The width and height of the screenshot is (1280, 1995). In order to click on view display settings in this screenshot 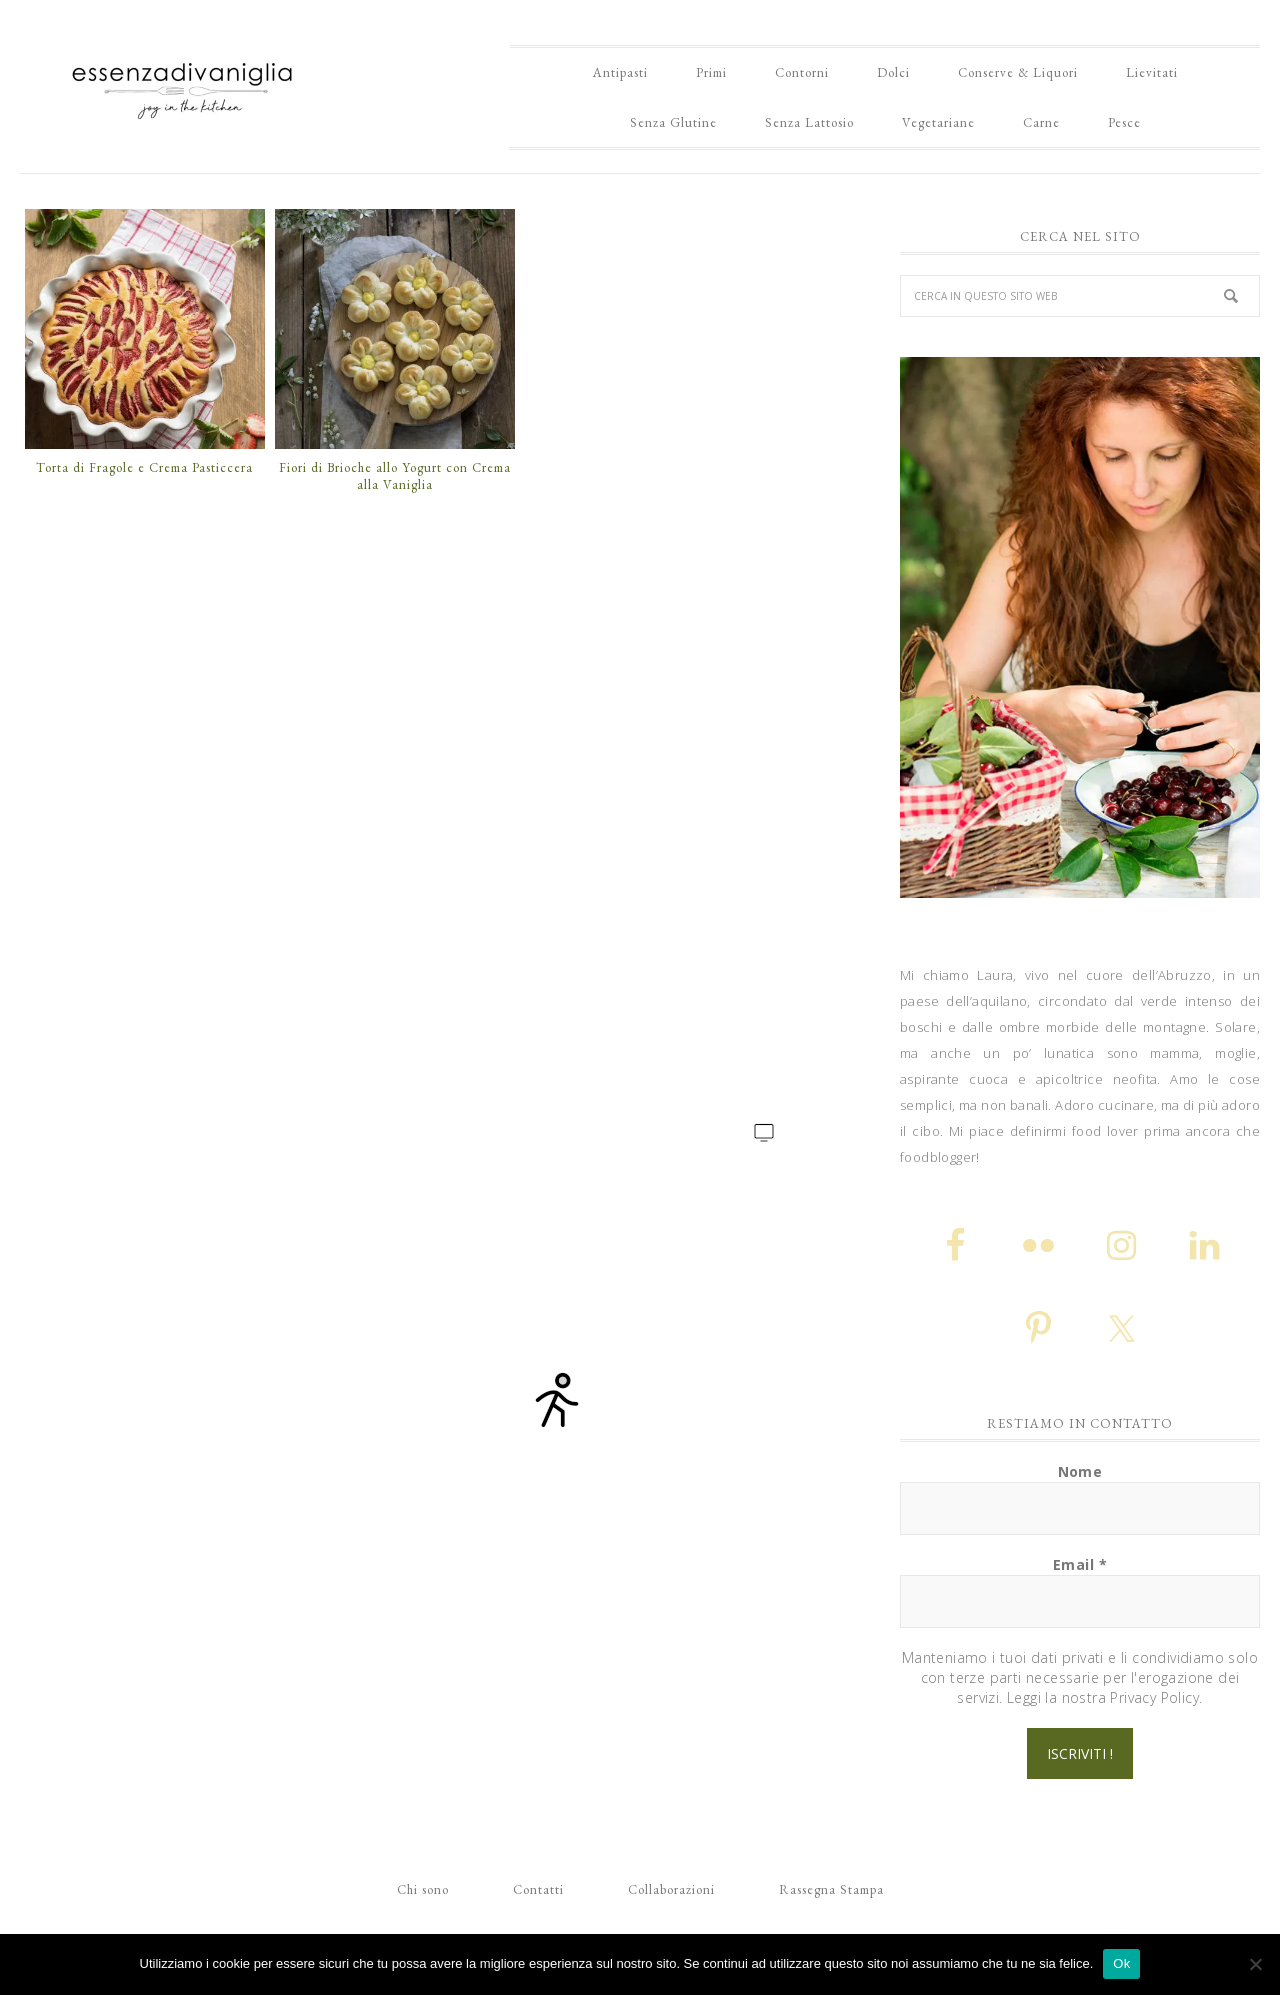, I will do `click(764, 1132)`.